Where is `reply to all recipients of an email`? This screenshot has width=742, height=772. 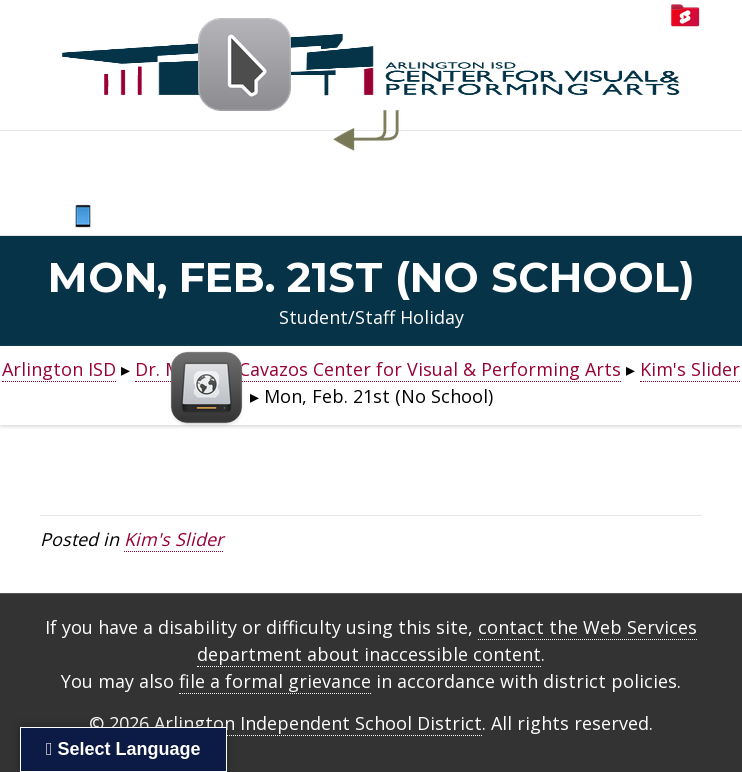 reply to all recipients of an email is located at coordinates (365, 130).